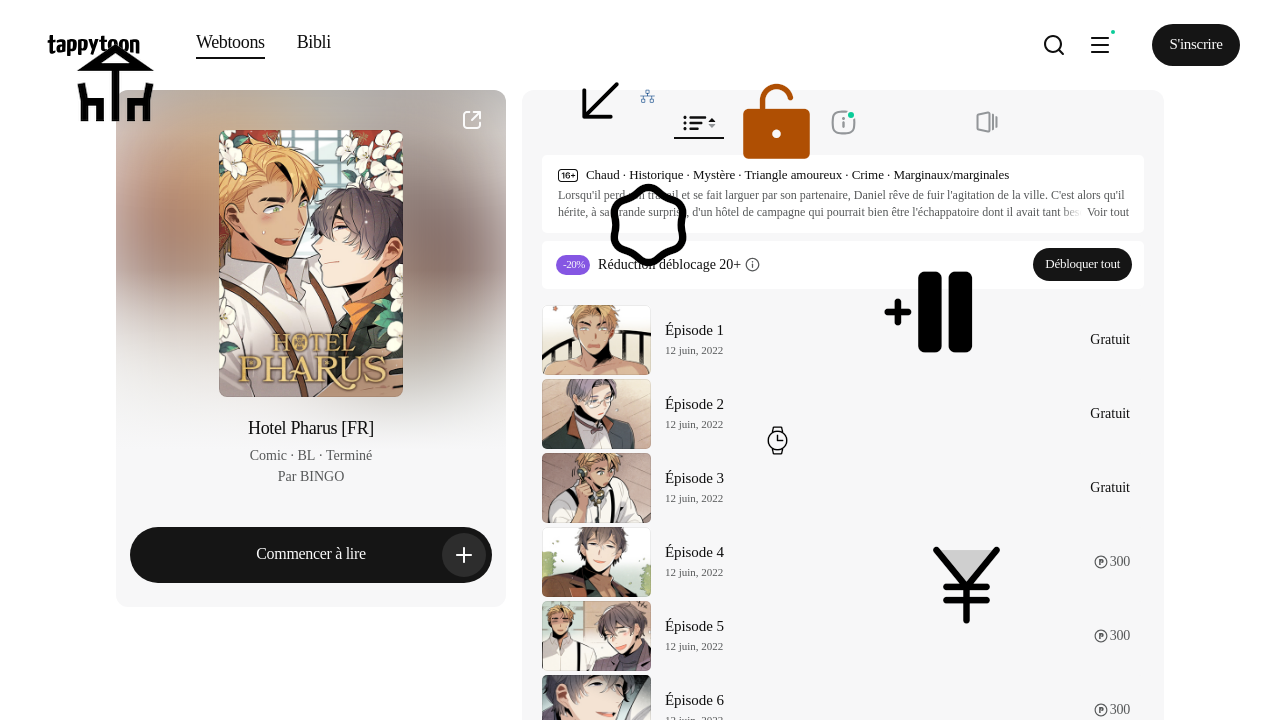 Image resolution: width=1280 pixels, height=720 pixels. I want to click on access outdoor or patio-related features, so click(115, 82).